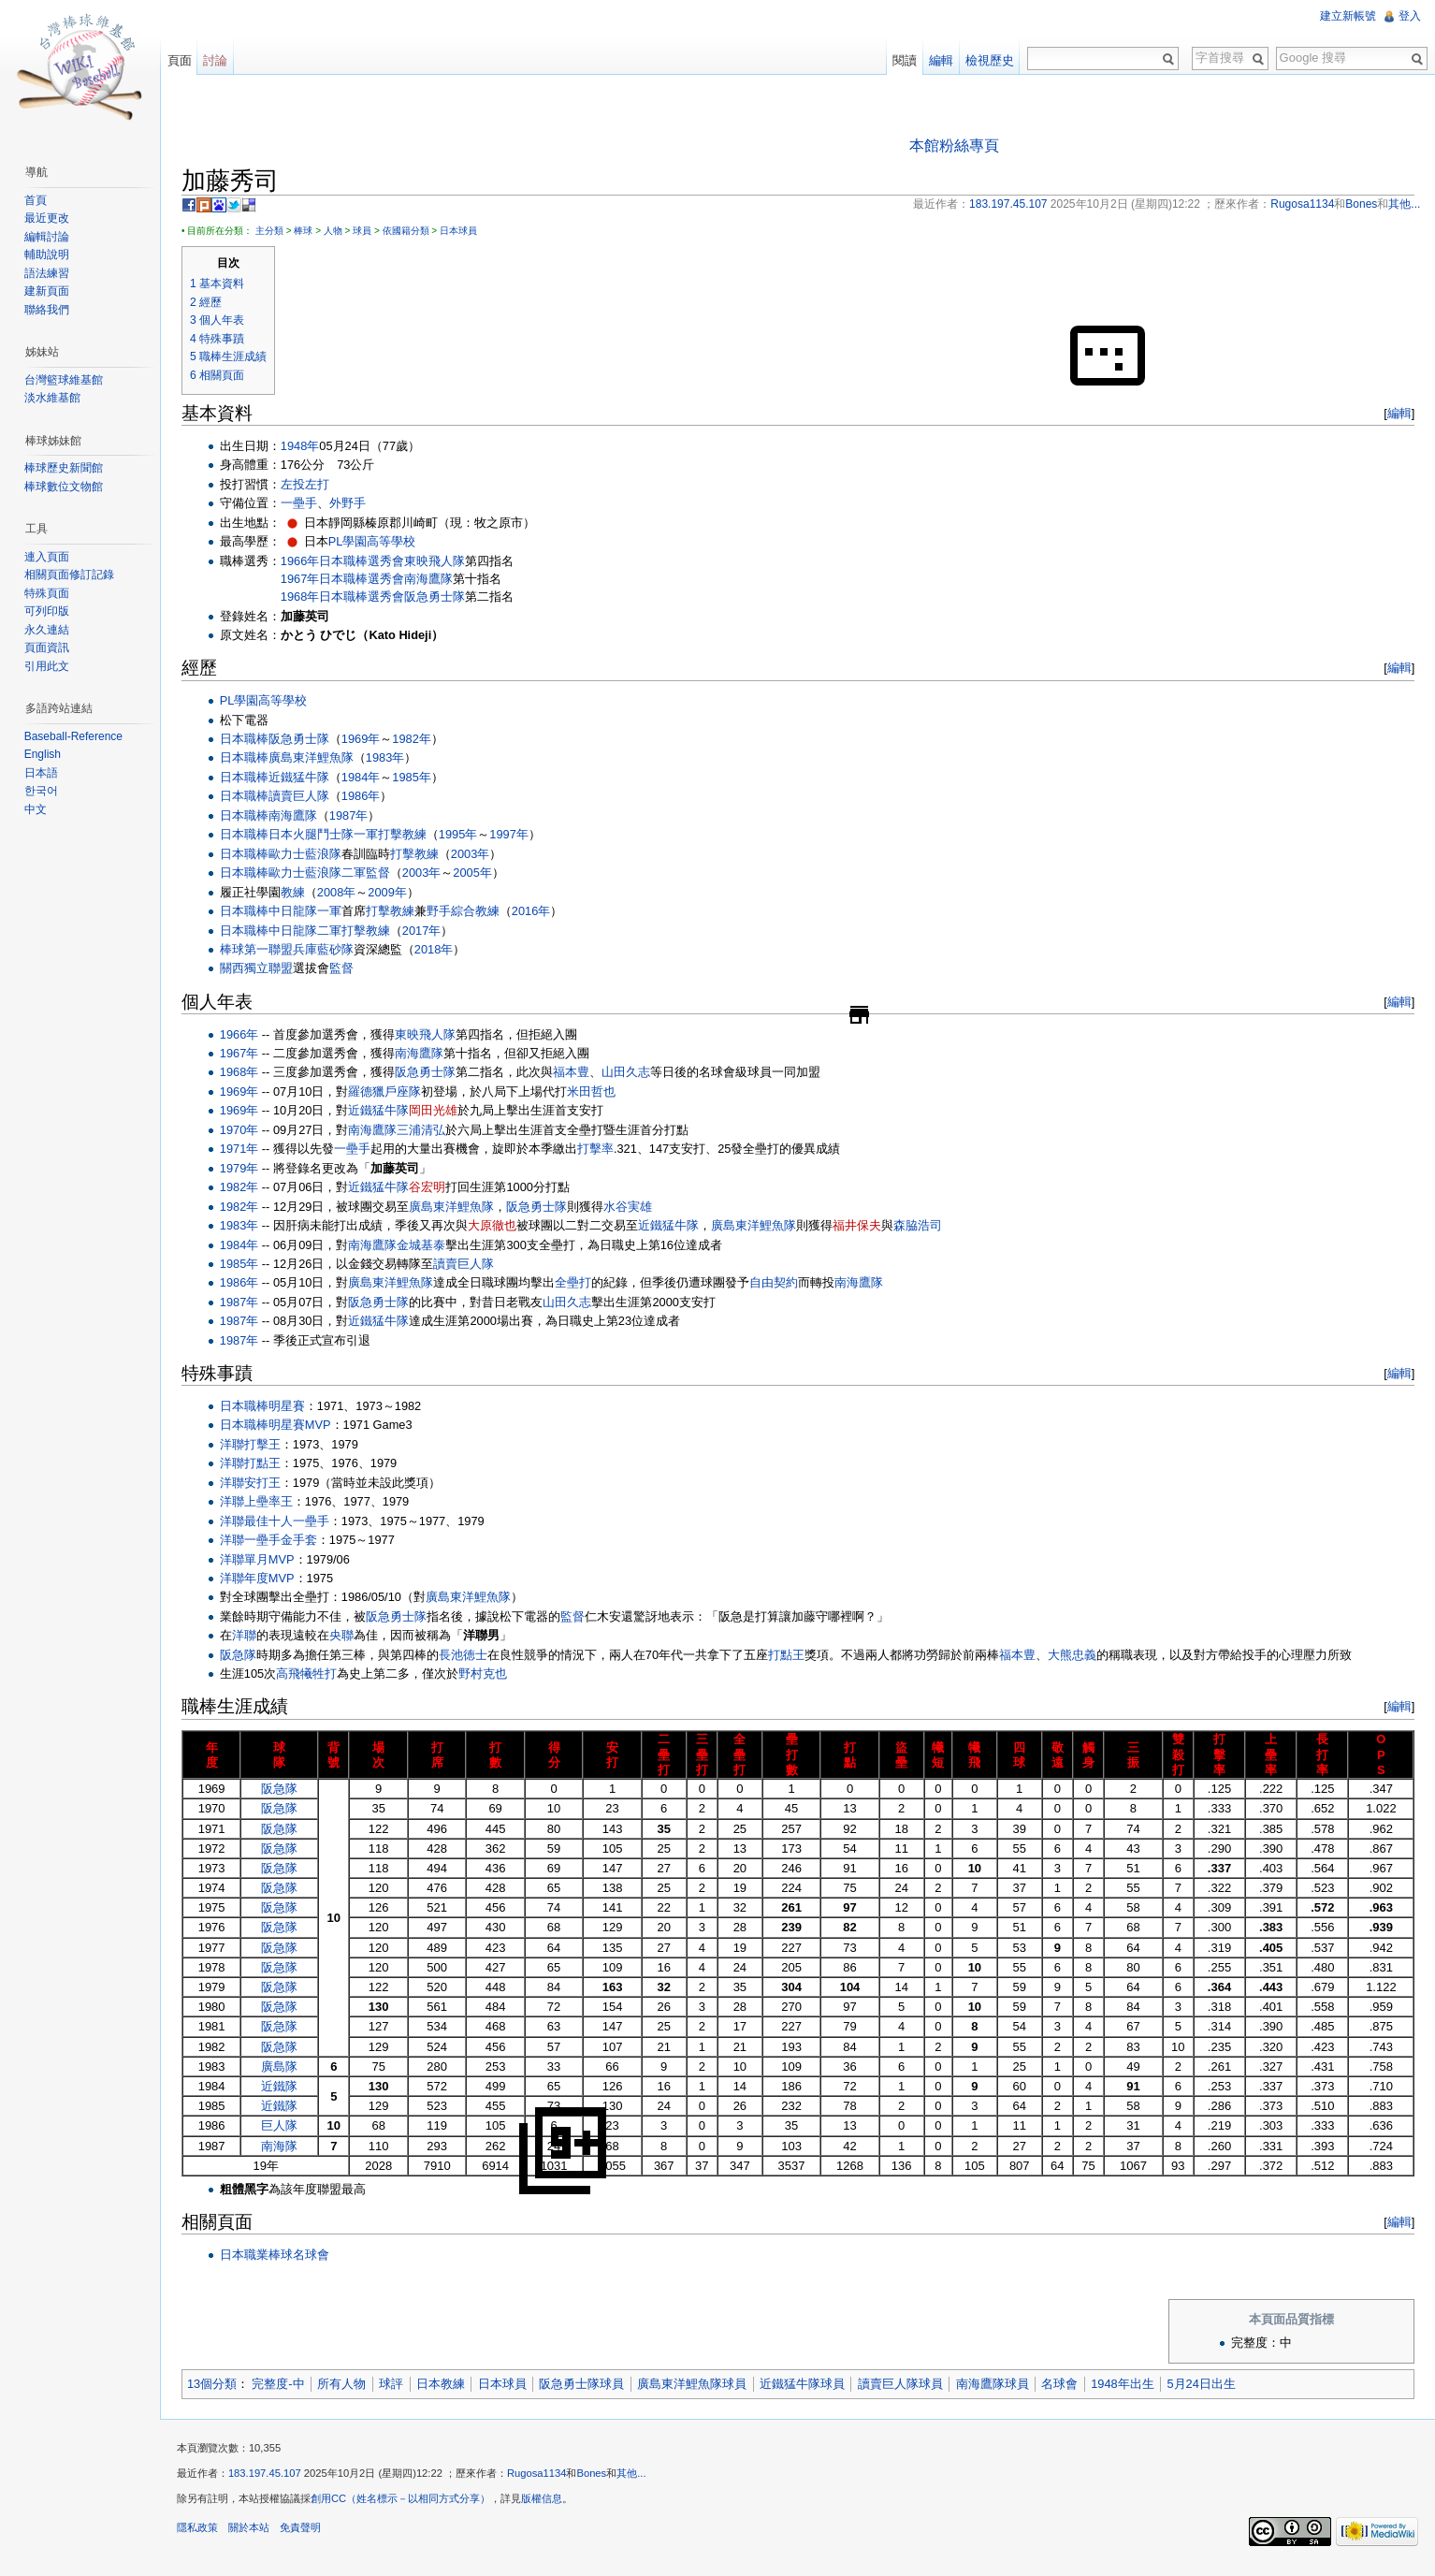 The image size is (1435, 2576). I want to click on indicates 9 or more items in a stack or collection, so click(562, 2150).